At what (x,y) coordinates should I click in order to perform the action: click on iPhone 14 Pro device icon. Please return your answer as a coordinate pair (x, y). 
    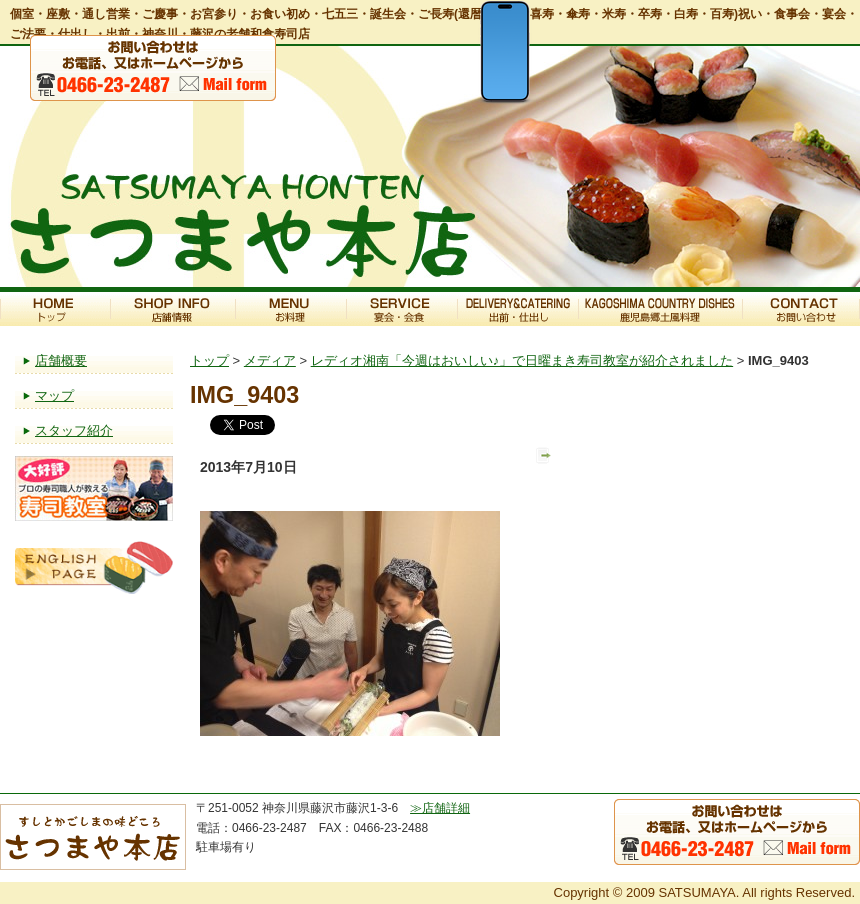
    Looking at the image, I should click on (505, 53).